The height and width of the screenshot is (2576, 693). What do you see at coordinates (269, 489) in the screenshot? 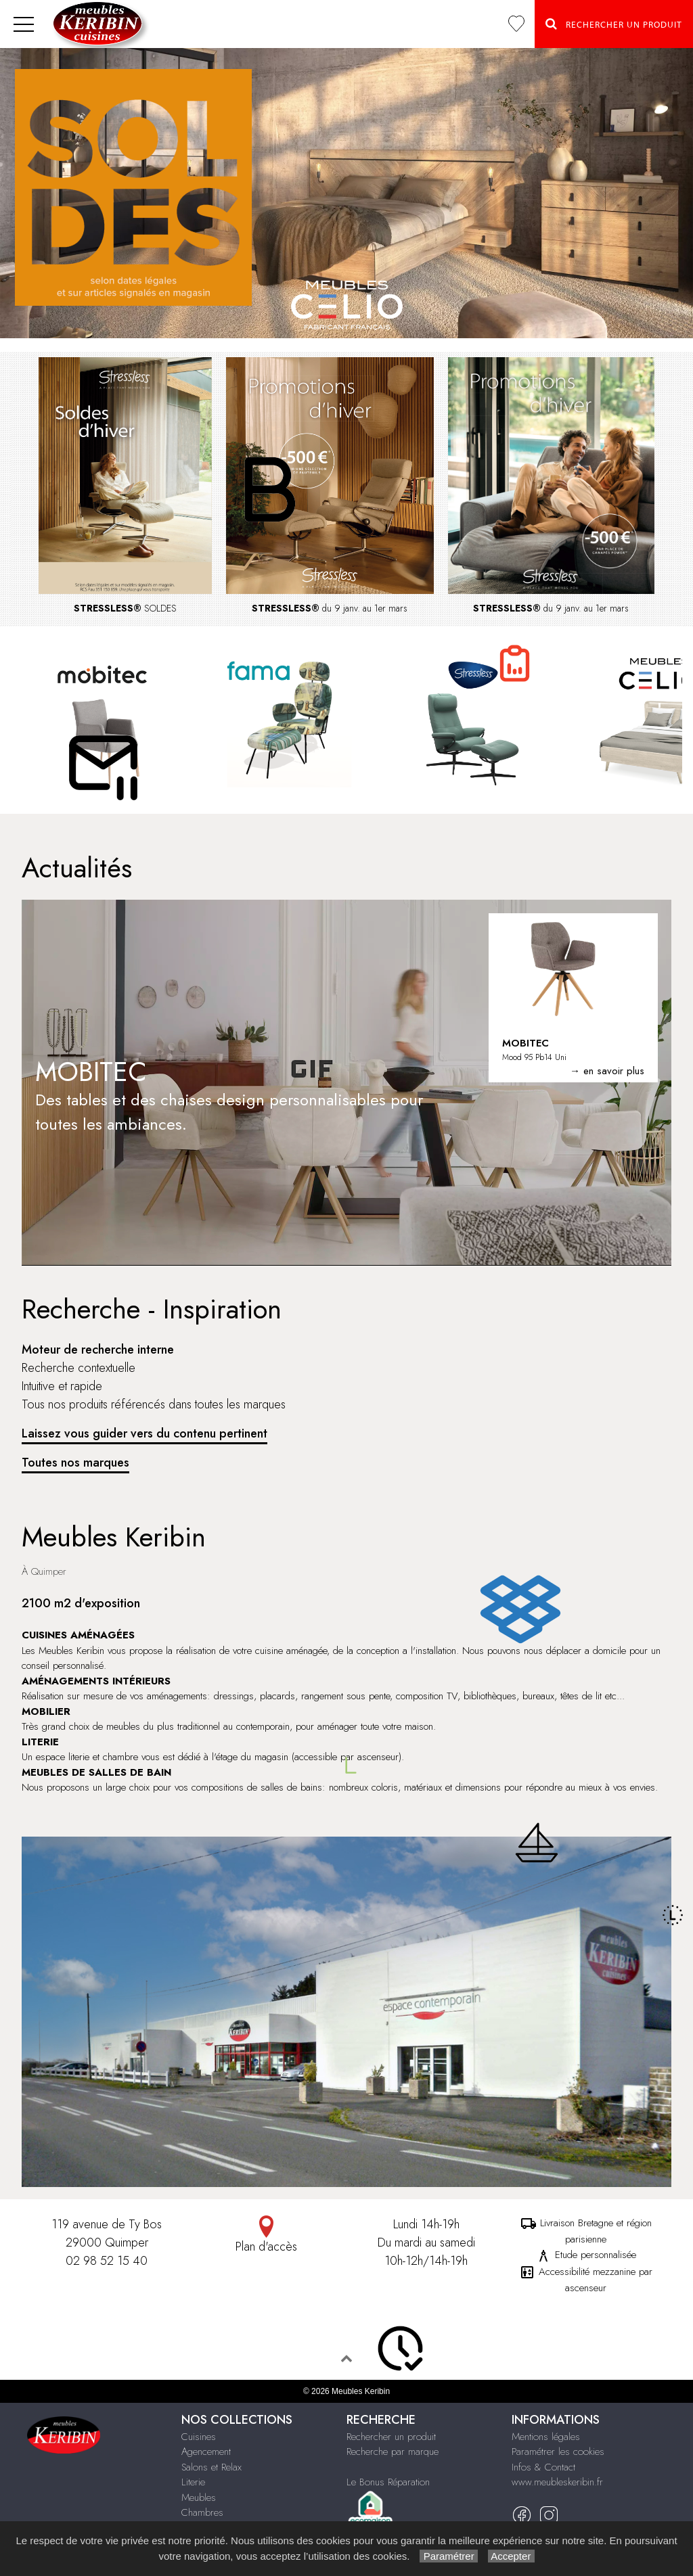
I see `apply bold formatting to selected text` at bounding box center [269, 489].